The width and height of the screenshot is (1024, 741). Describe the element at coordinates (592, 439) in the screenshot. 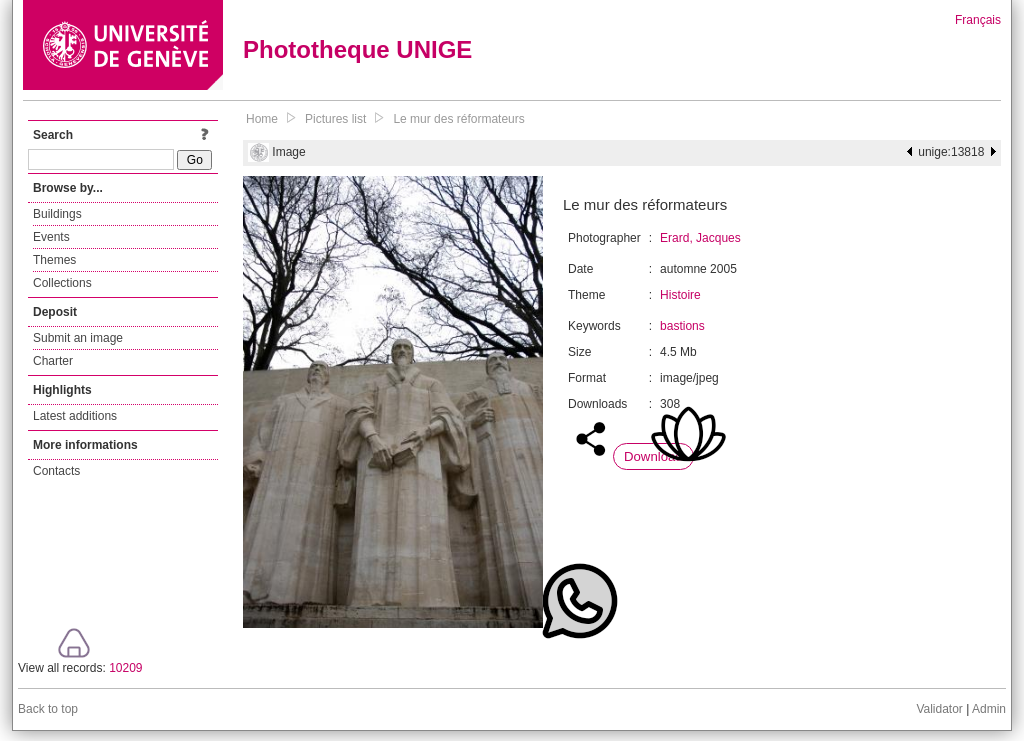

I see `share content to social networks` at that location.